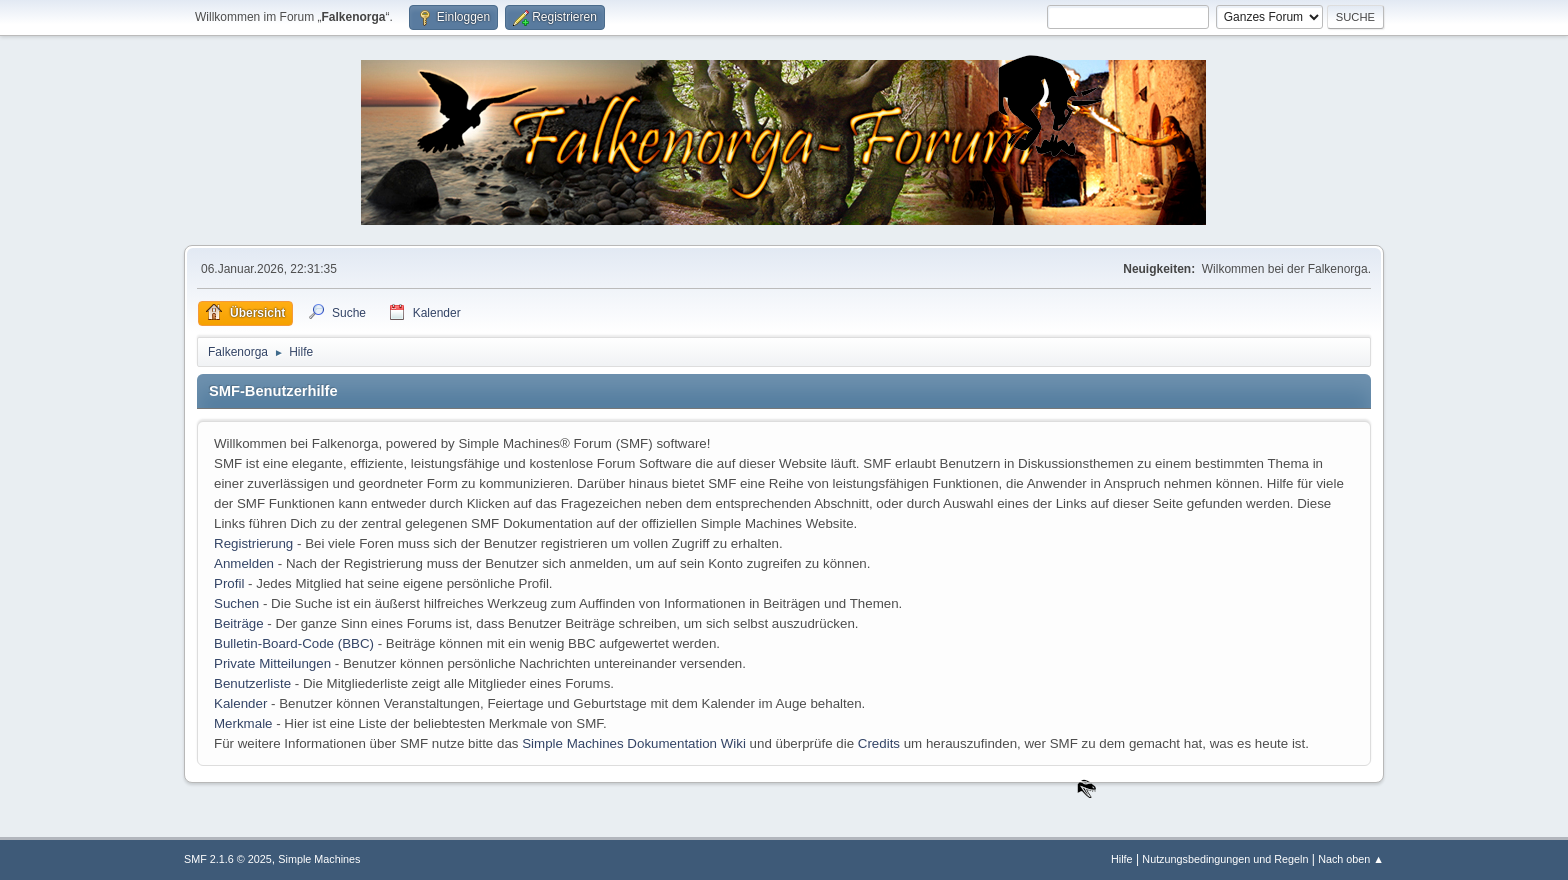  I want to click on wall street or stock market bull symbol, so click(1054, 101).